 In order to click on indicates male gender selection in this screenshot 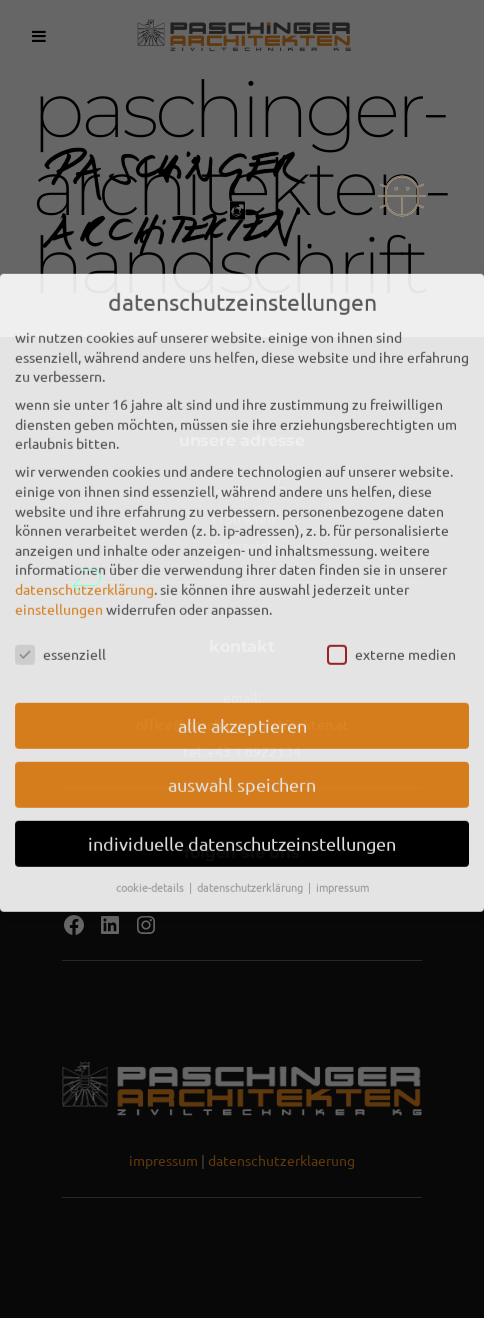, I will do `click(237, 210)`.